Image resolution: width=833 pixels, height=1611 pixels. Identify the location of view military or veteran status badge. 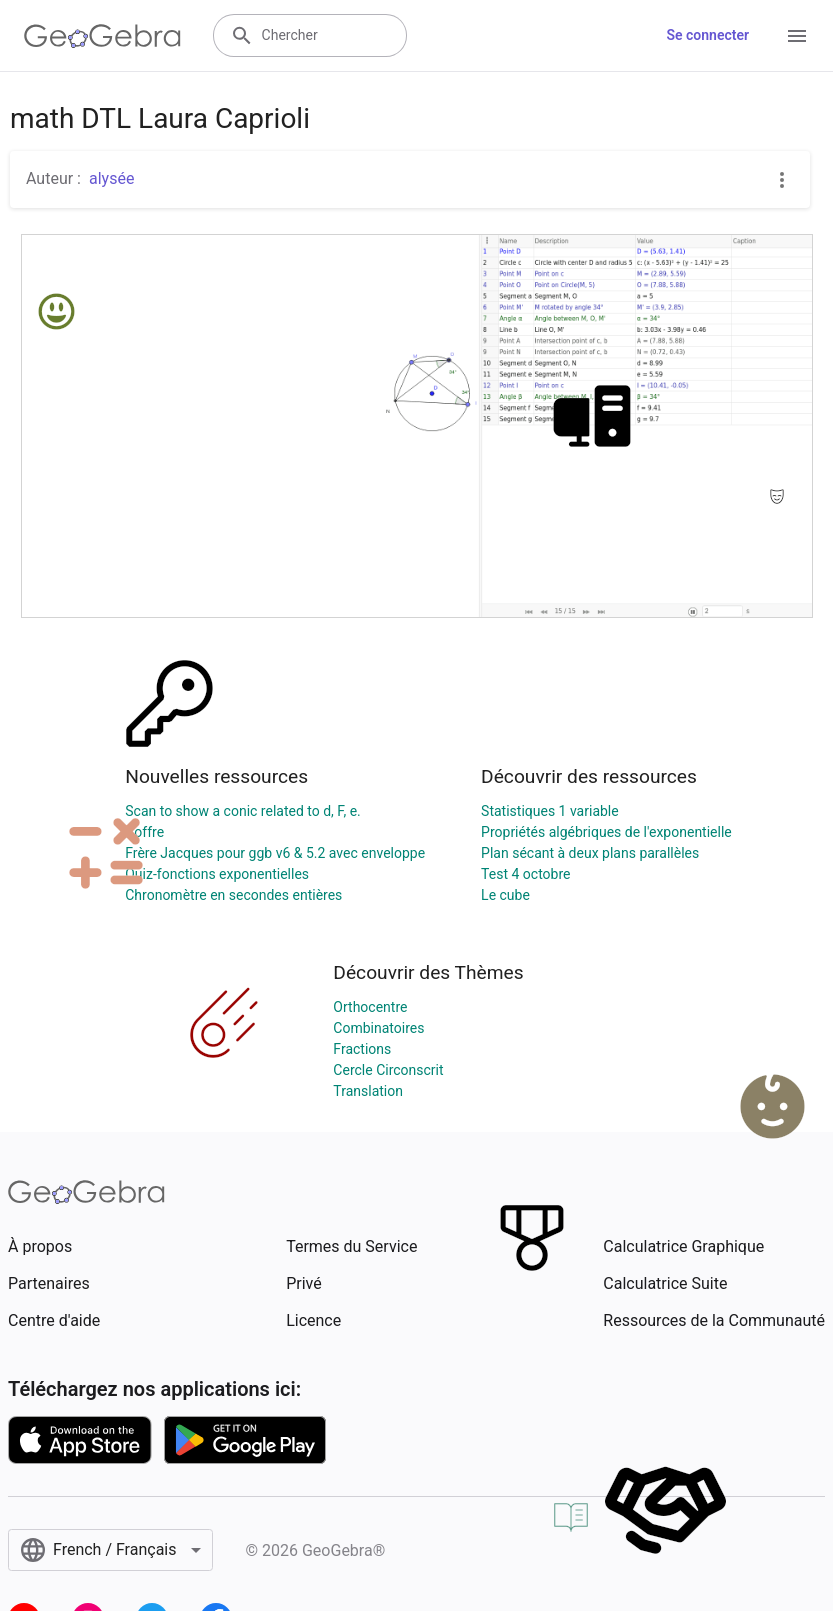
(532, 1234).